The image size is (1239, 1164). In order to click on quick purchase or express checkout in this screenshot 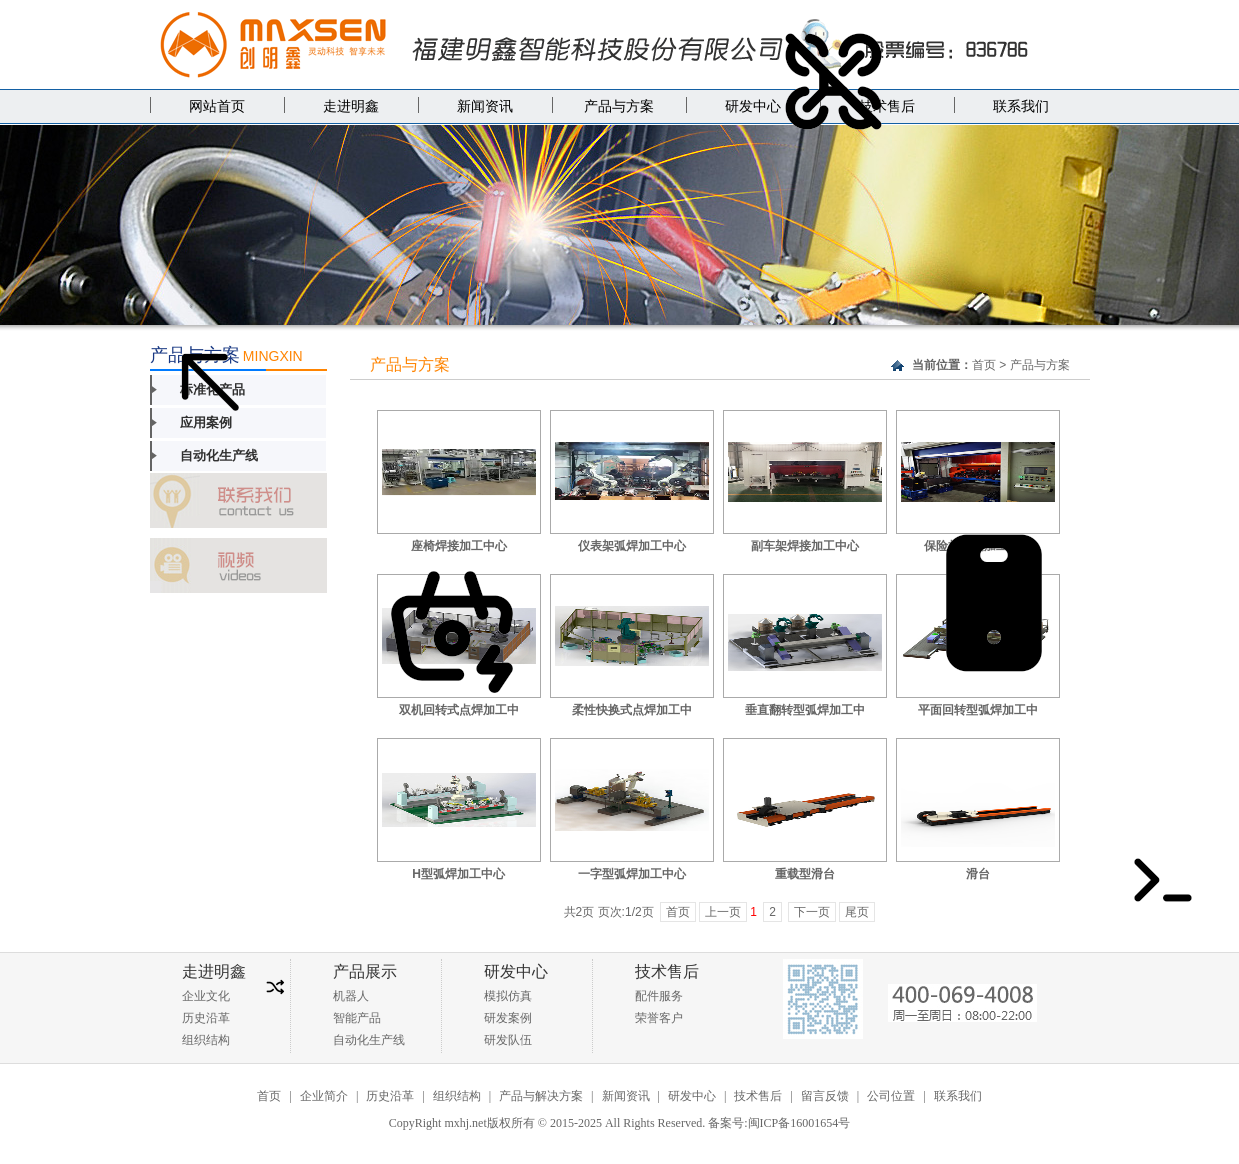, I will do `click(452, 626)`.